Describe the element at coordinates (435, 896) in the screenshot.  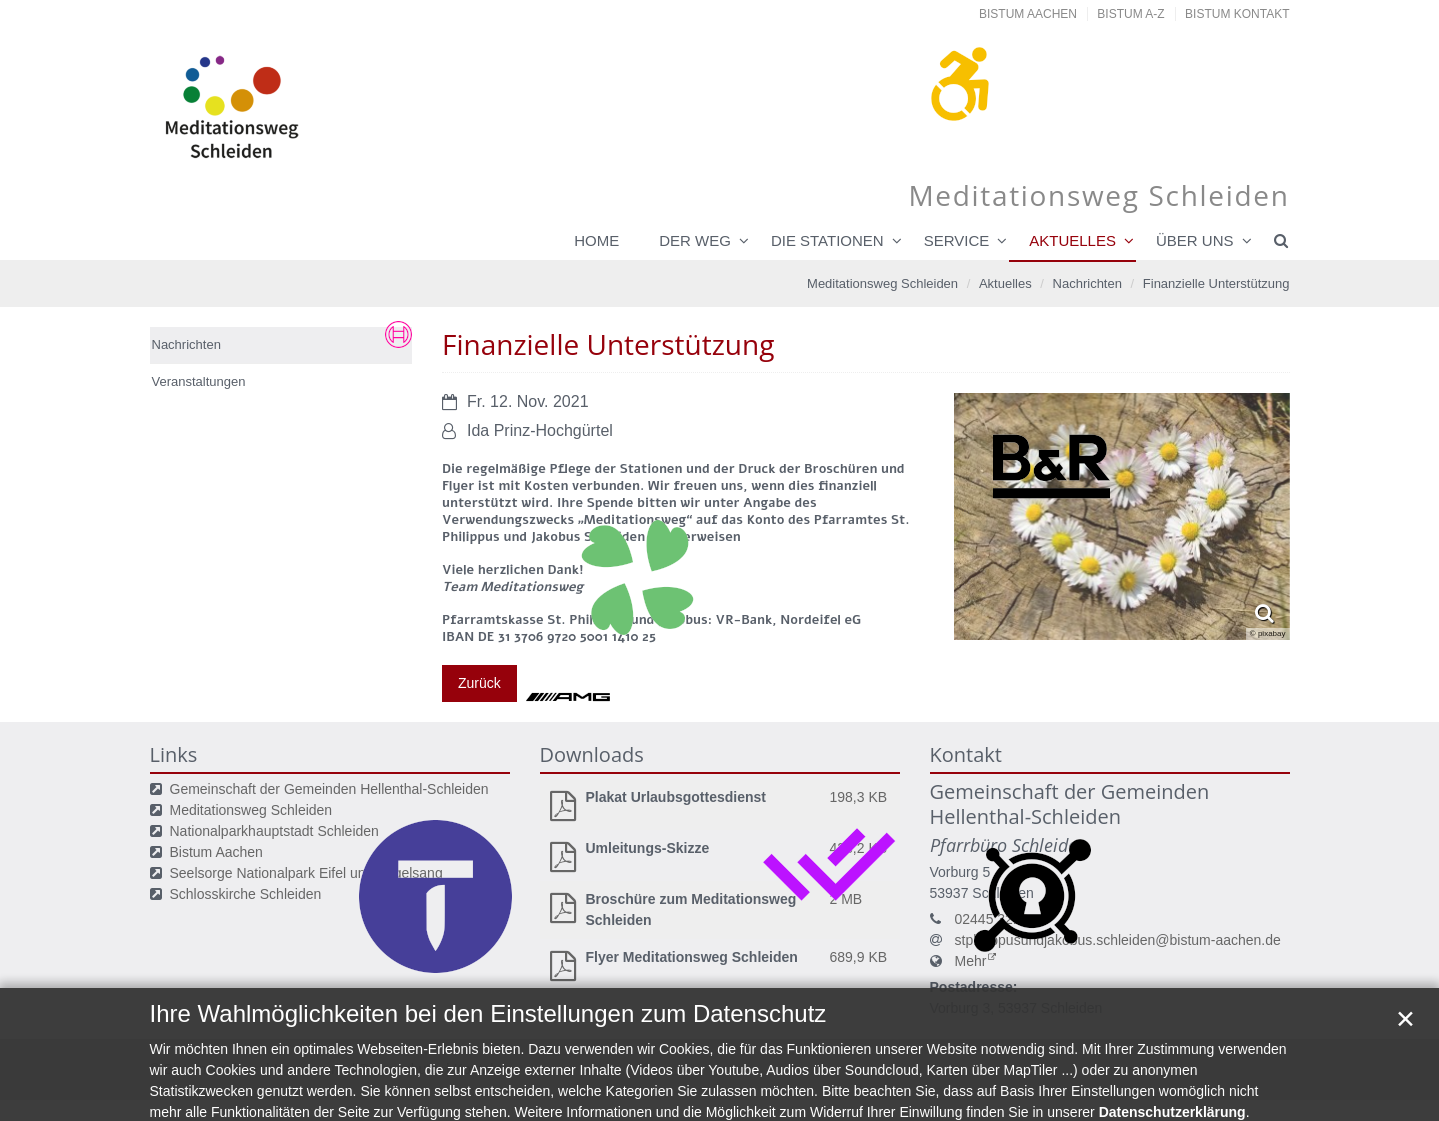
I see `open the Thumbtack app` at that location.